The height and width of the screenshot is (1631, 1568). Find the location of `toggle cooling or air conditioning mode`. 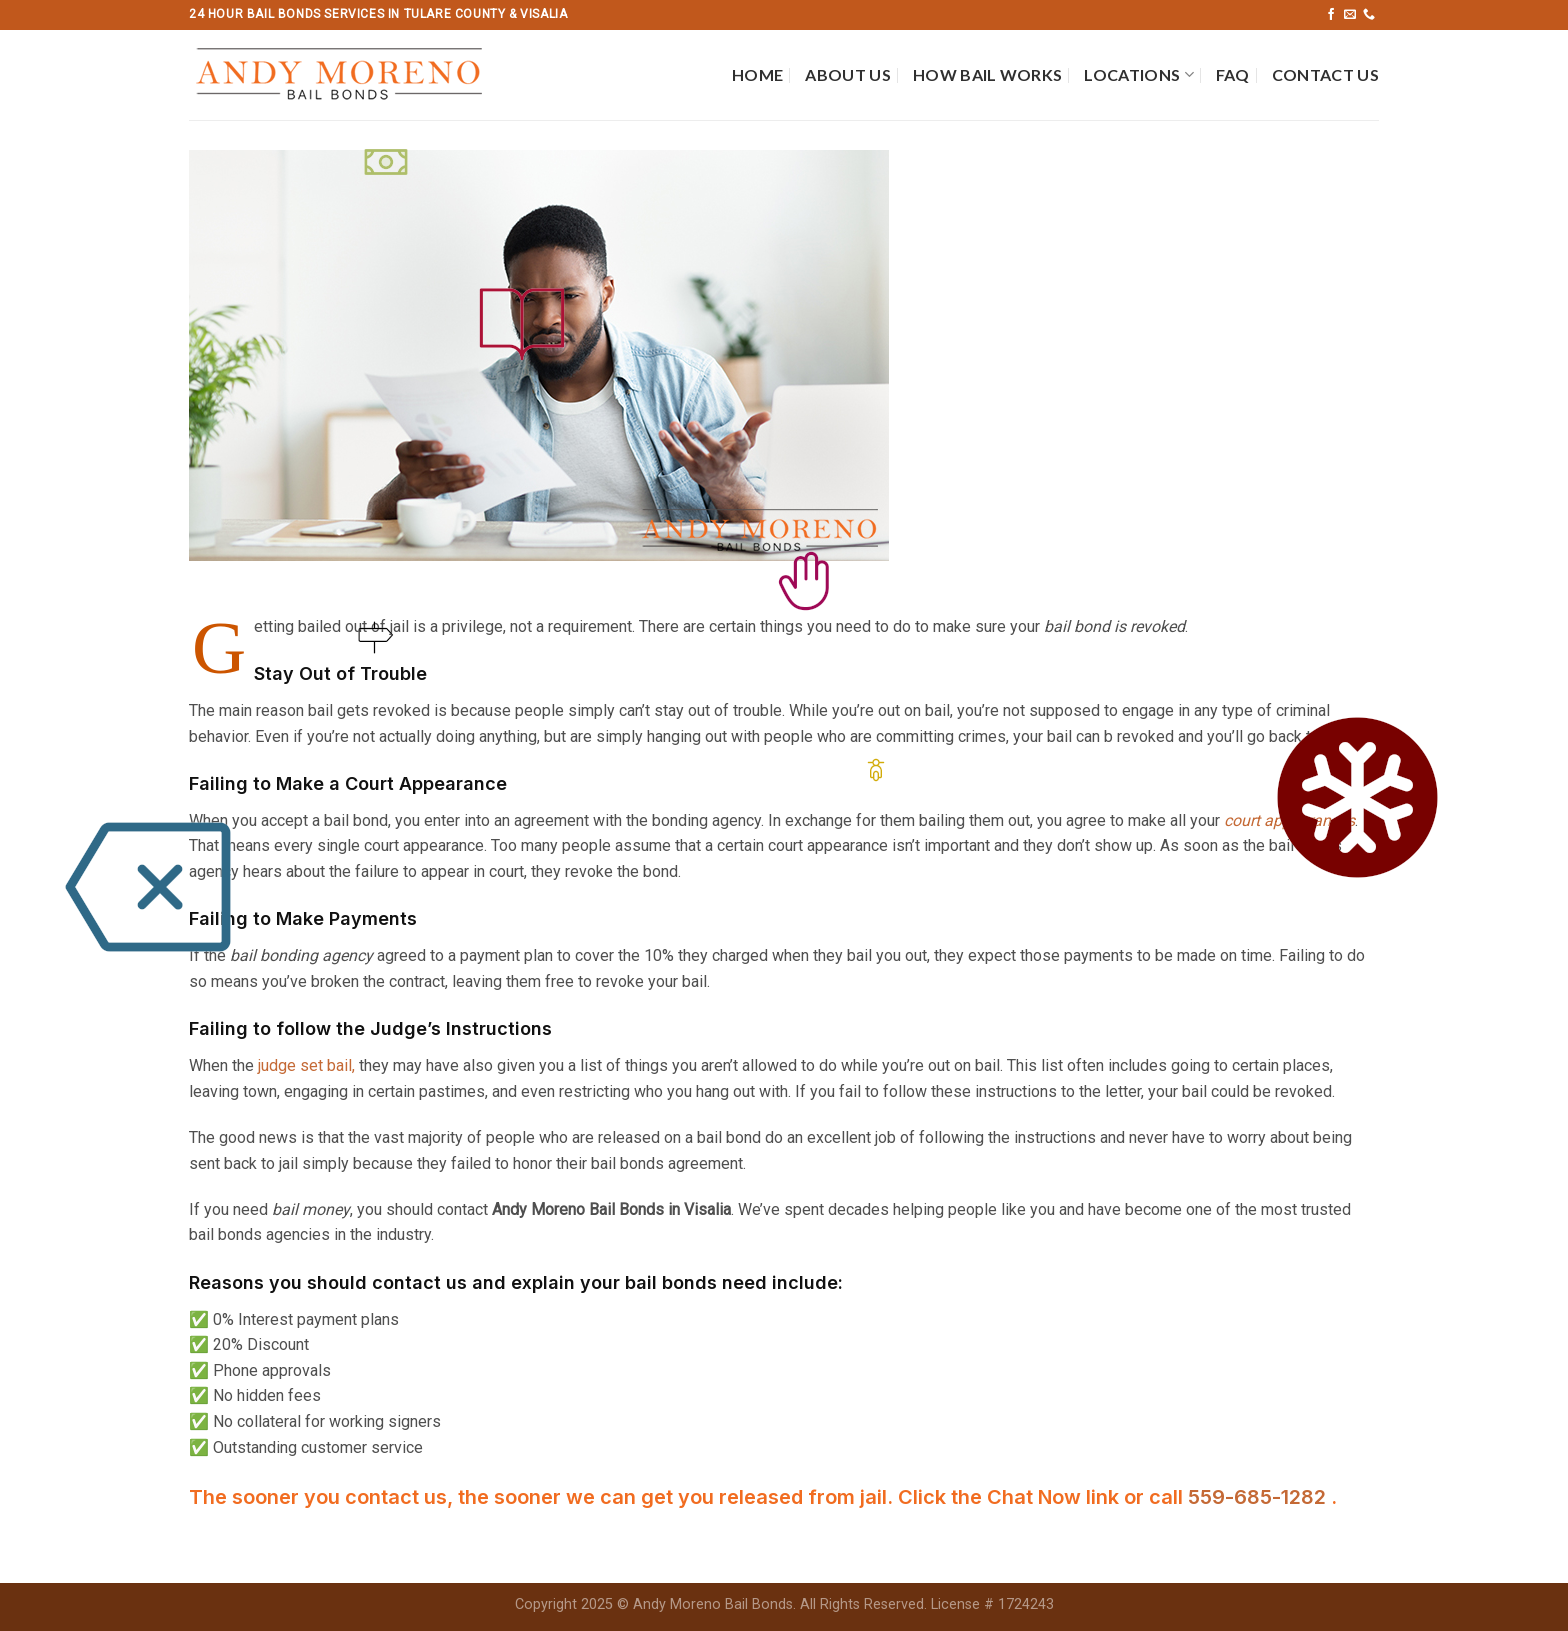

toggle cooling or air conditioning mode is located at coordinates (1357, 797).